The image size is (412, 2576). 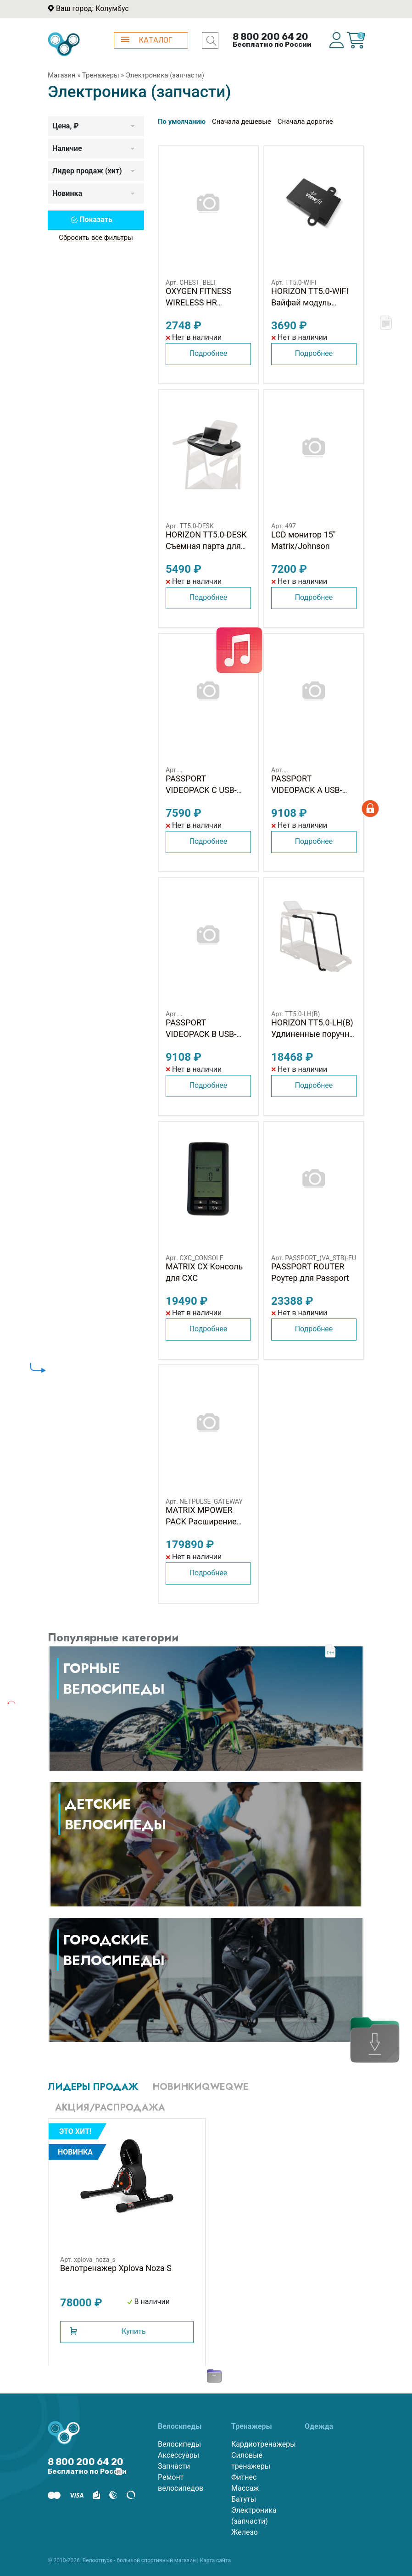 I want to click on undo the last action, so click(x=11, y=1702).